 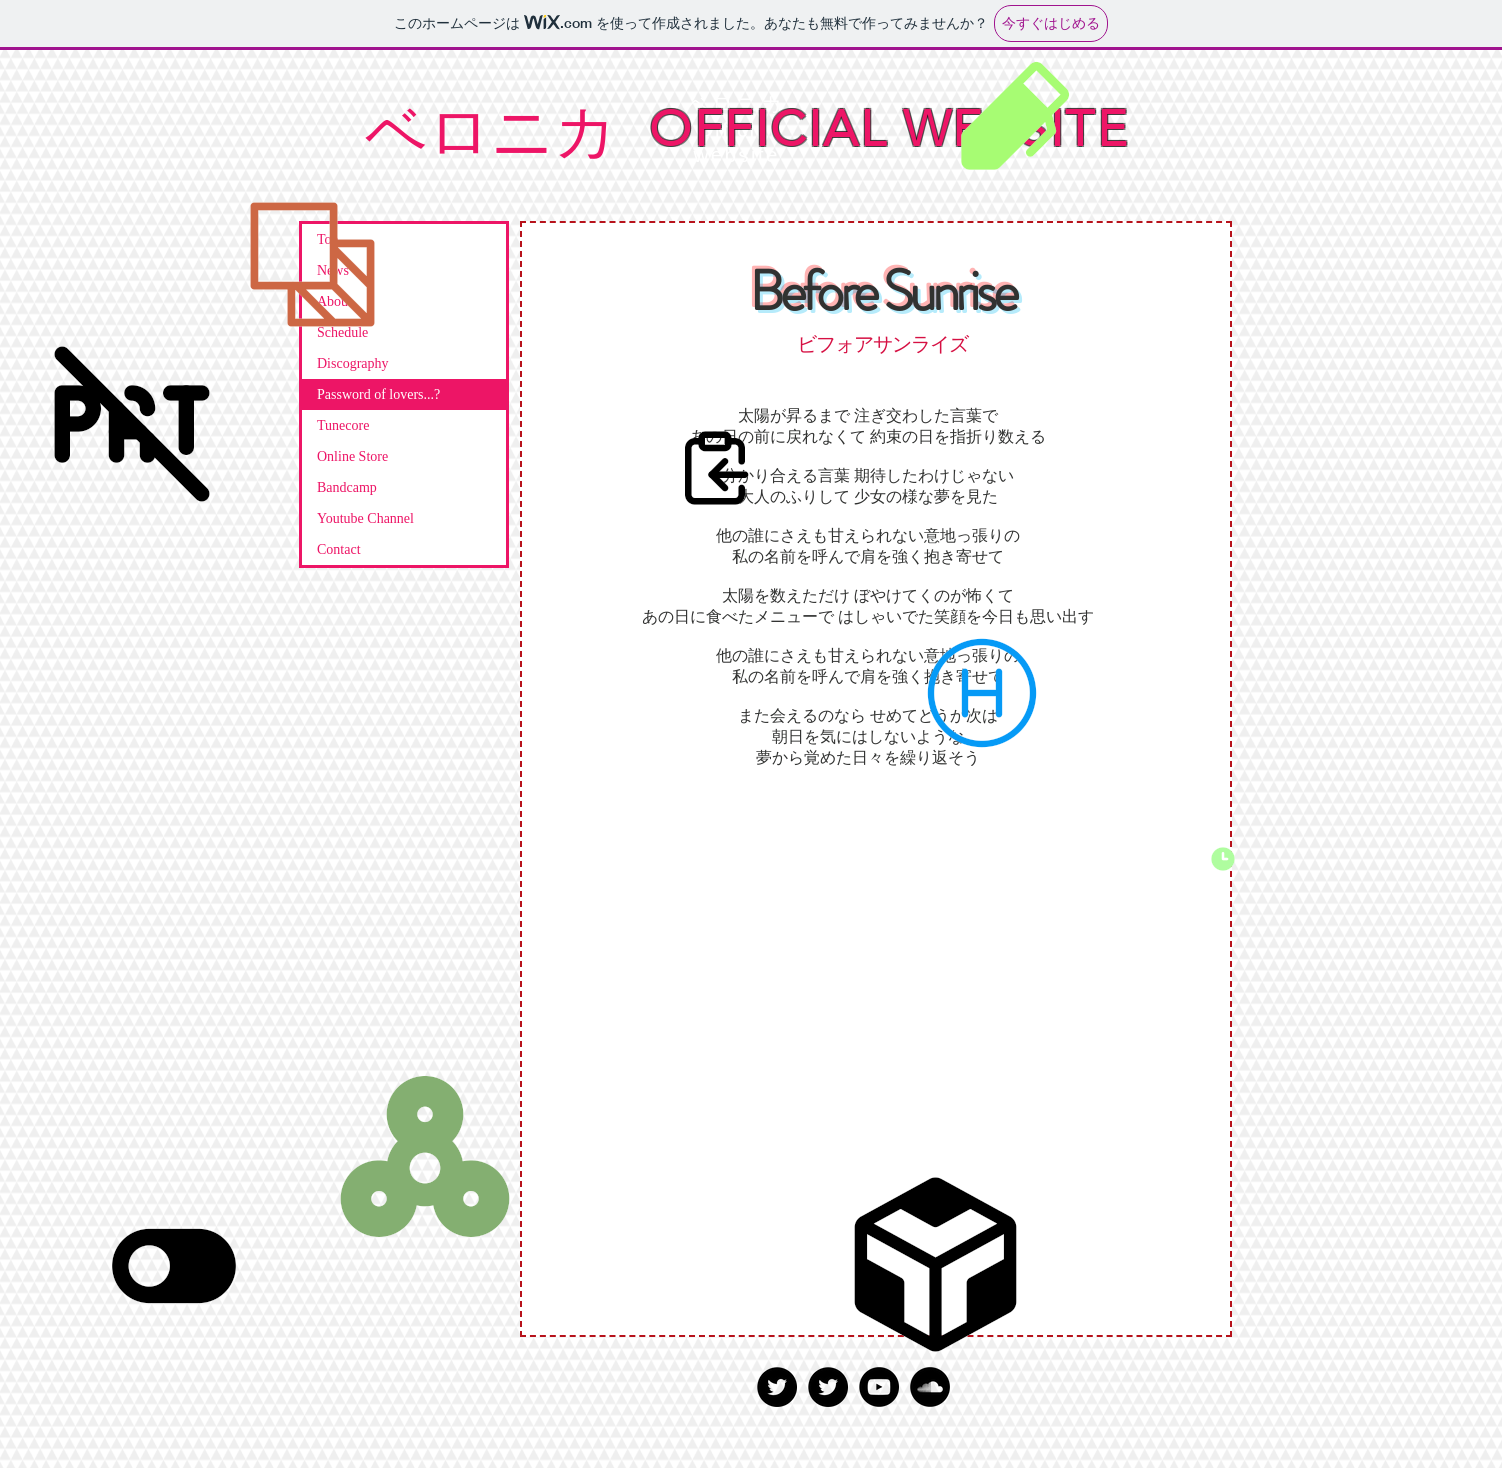 I want to click on edit or modify content, so click(x=1013, y=118).